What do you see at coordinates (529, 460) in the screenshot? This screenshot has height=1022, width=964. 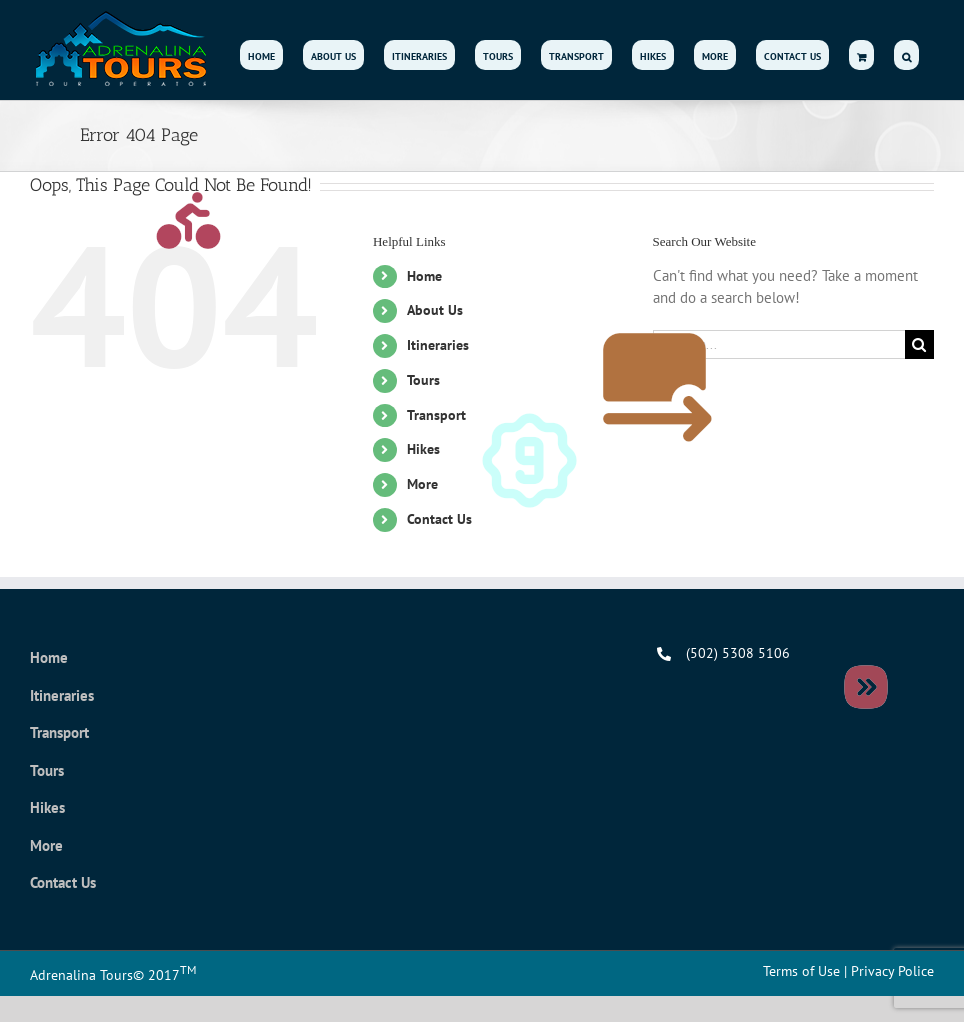 I see `indicates rank or position number 9` at bounding box center [529, 460].